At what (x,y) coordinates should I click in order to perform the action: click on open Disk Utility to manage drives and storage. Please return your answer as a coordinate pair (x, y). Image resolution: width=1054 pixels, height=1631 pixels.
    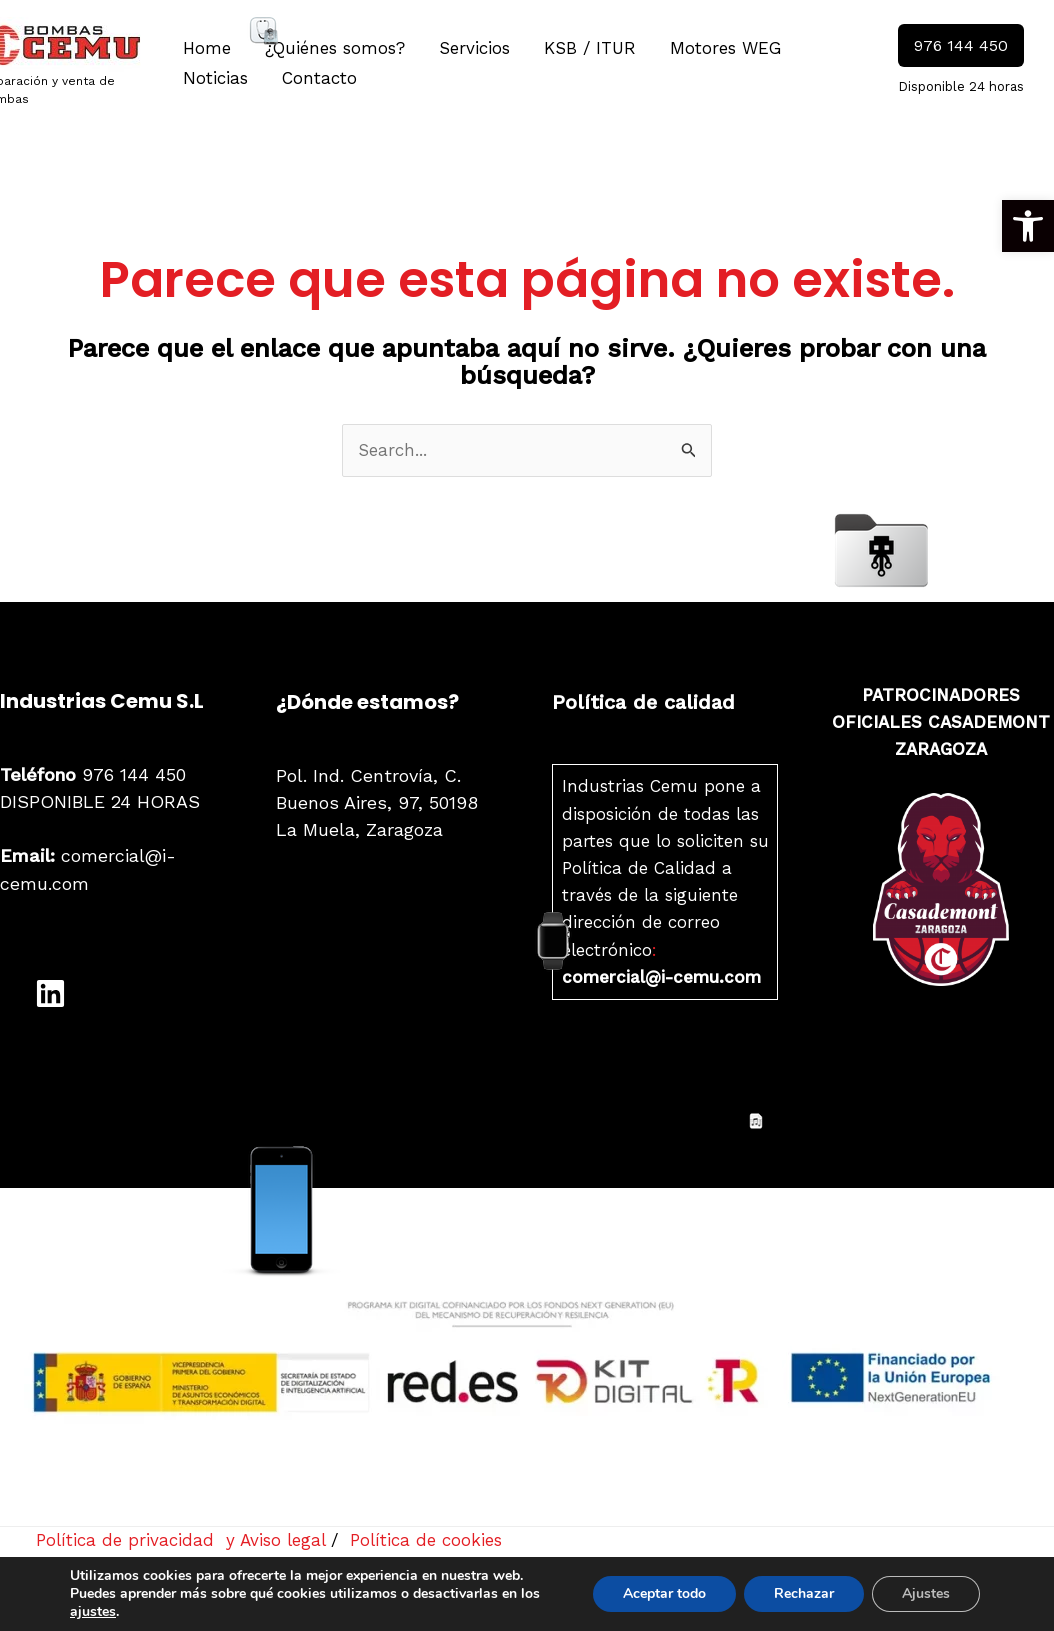
    Looking at the image, I should click on (263, 30).